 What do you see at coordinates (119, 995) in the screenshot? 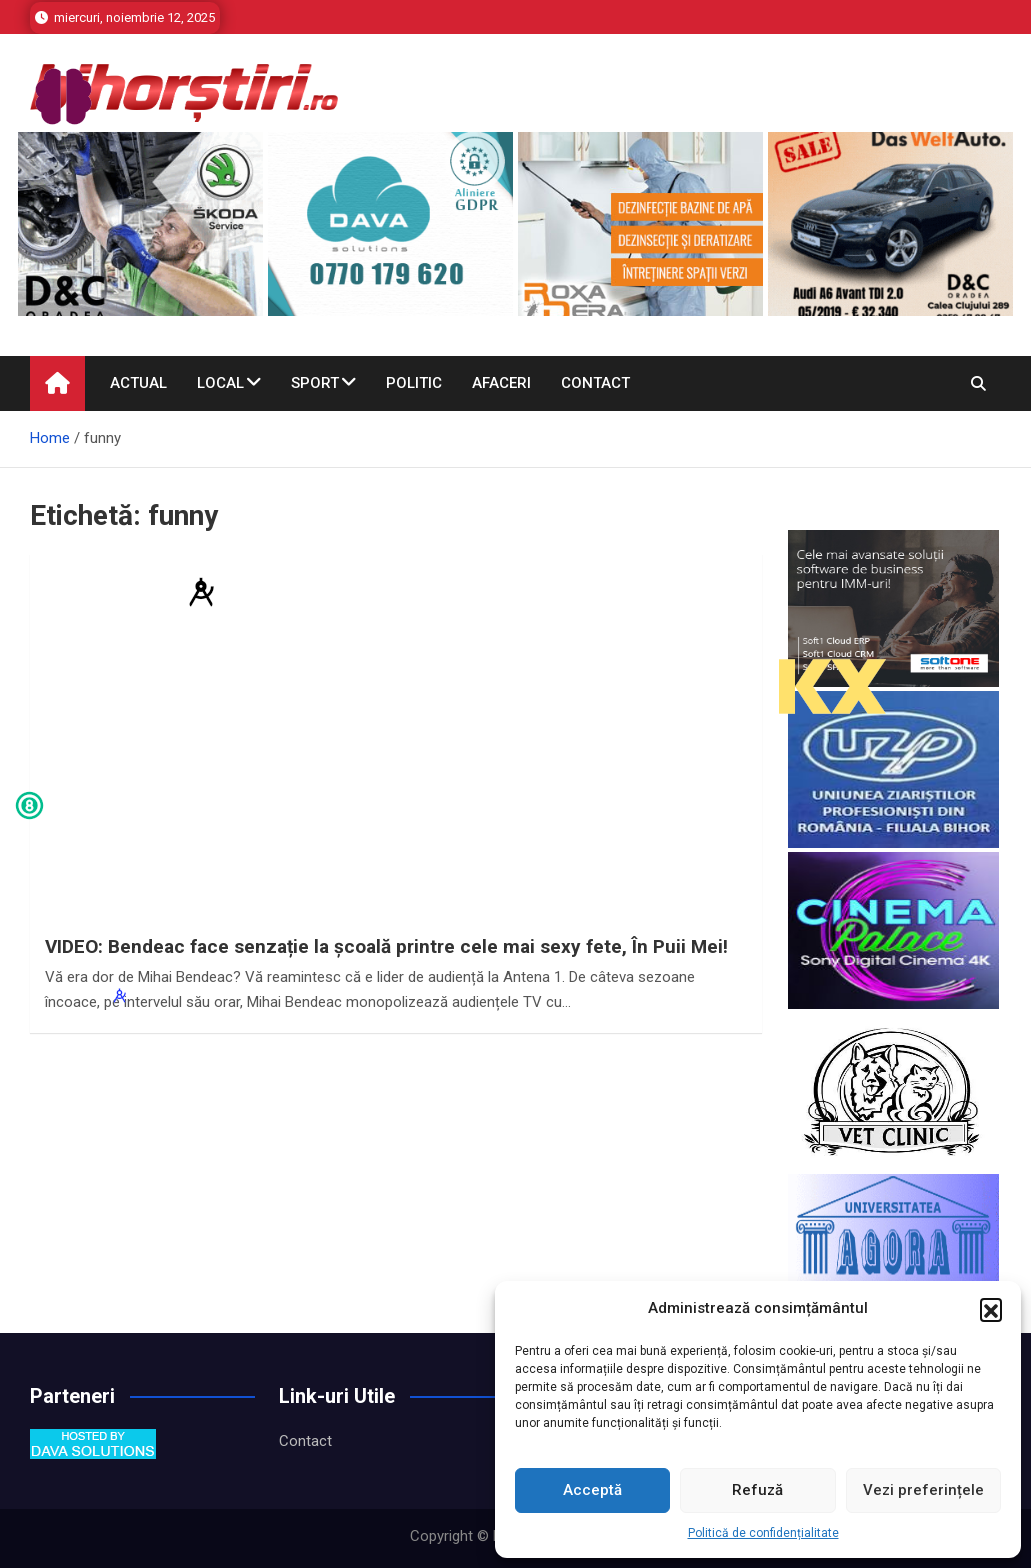
I see `access drawing compass tool` at bounding box center [119, 995].